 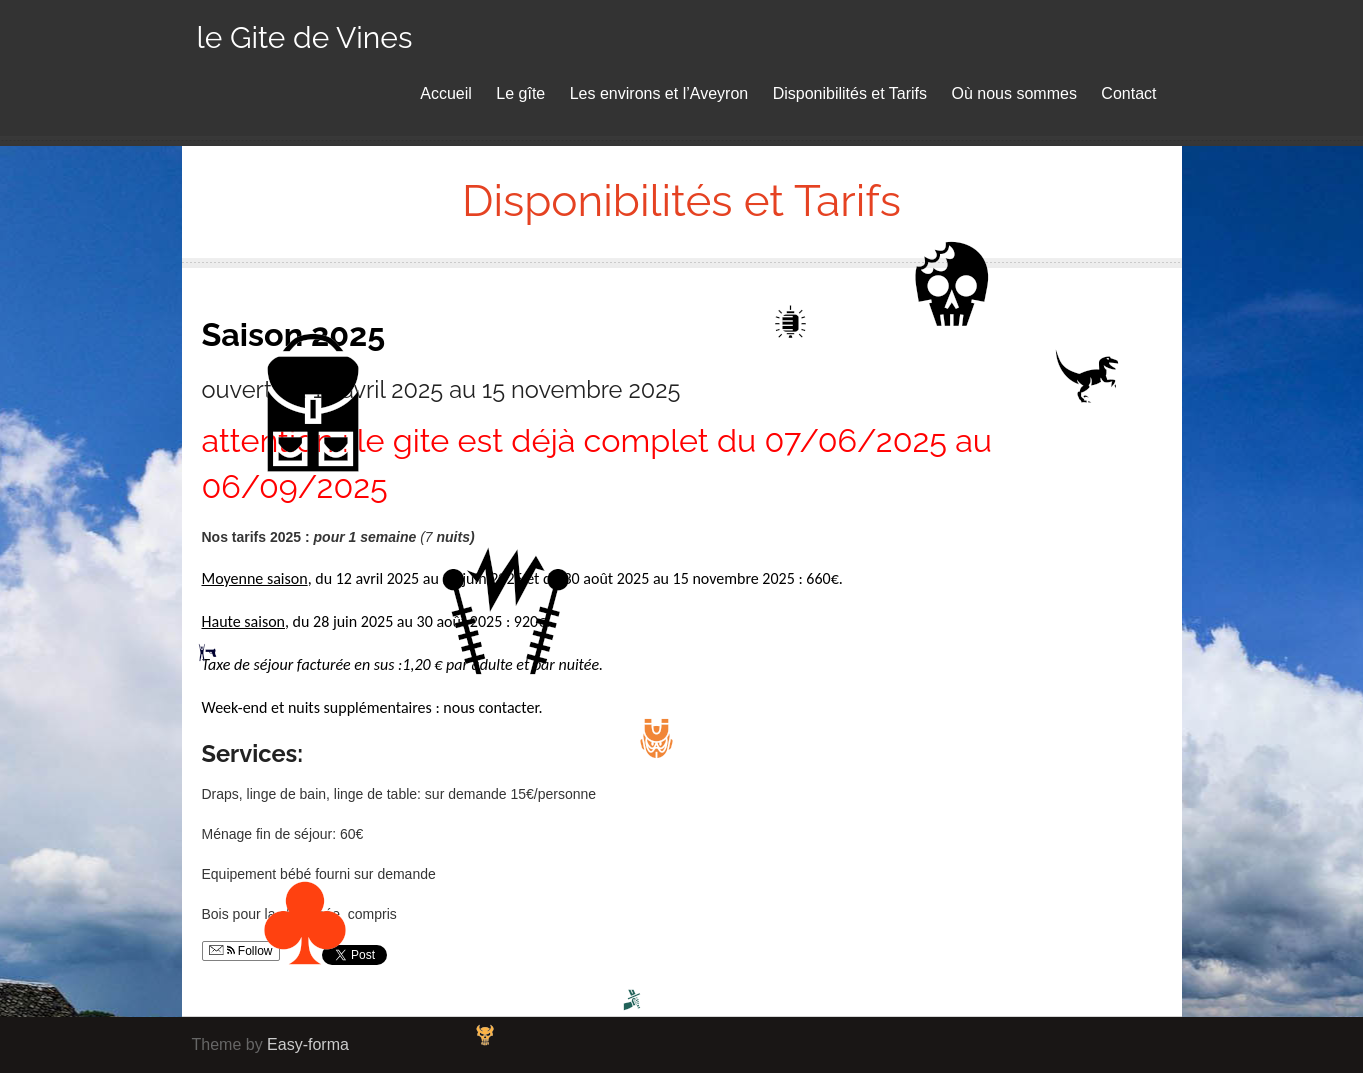 What do you see at coordinates (305, 923) in the screenshot?
I see `select clubs suit in a card game` at bounding box center [305, 923].